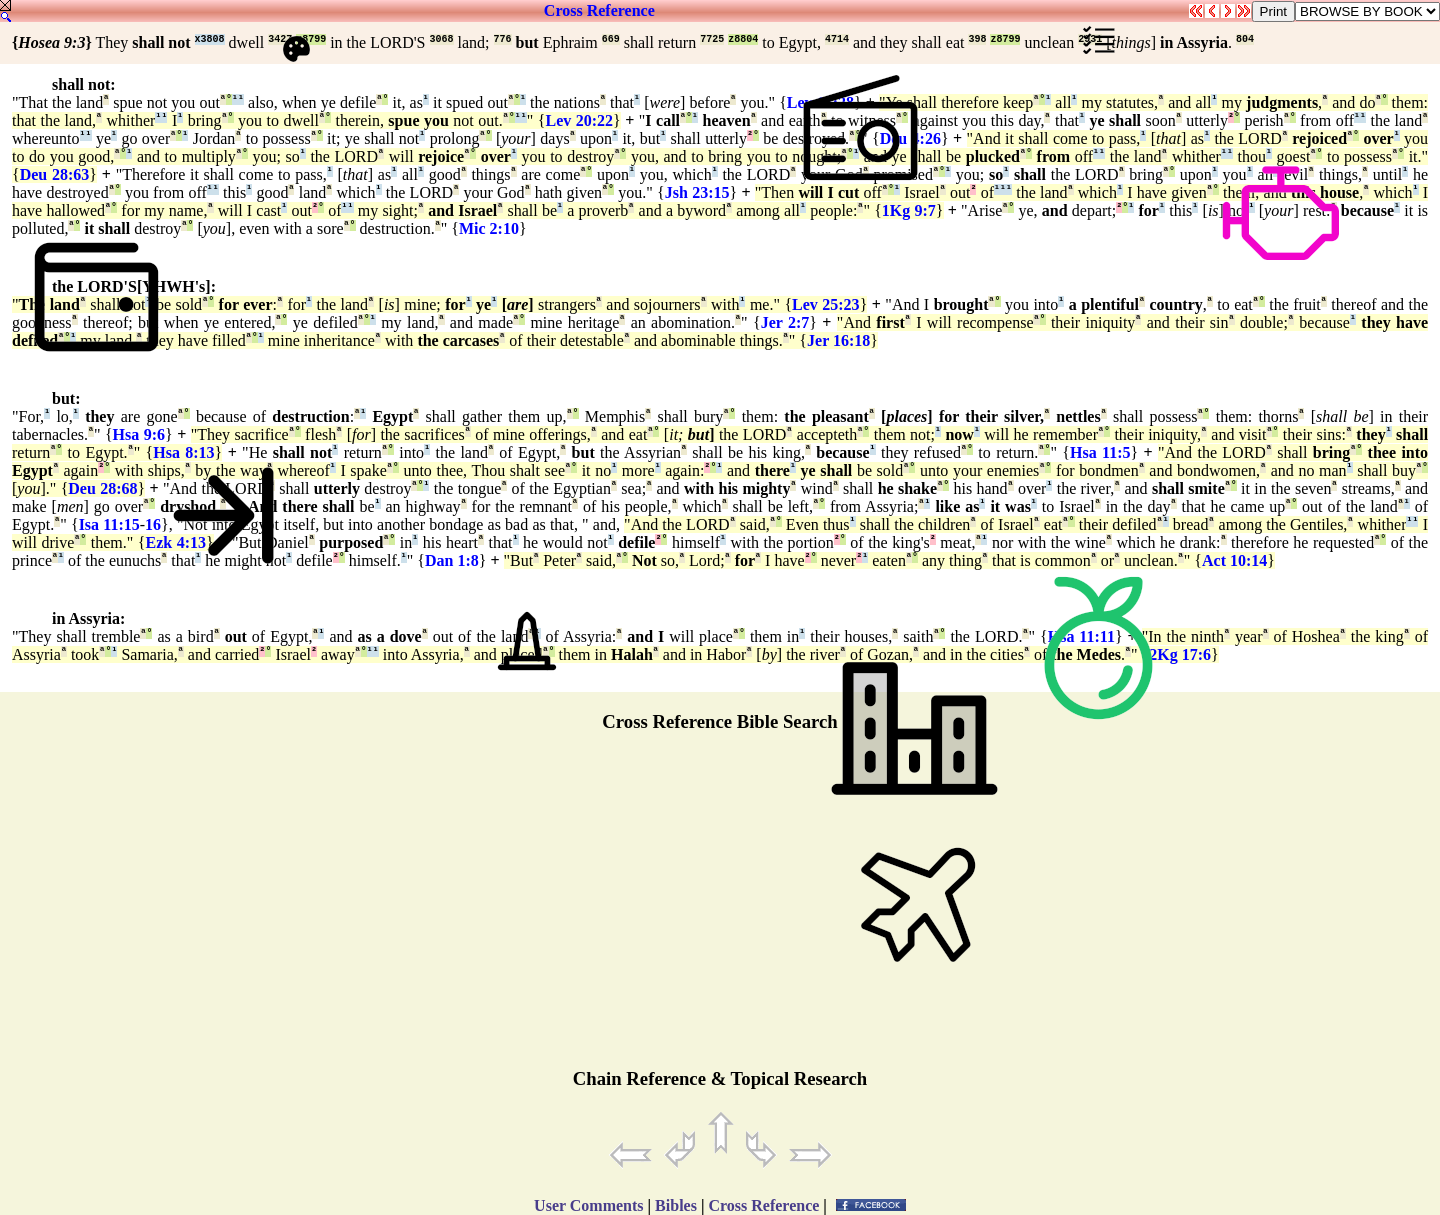  Describe the element at coordinates (296, 49) in the screenshot. I see `open color or theme settings` at that location.